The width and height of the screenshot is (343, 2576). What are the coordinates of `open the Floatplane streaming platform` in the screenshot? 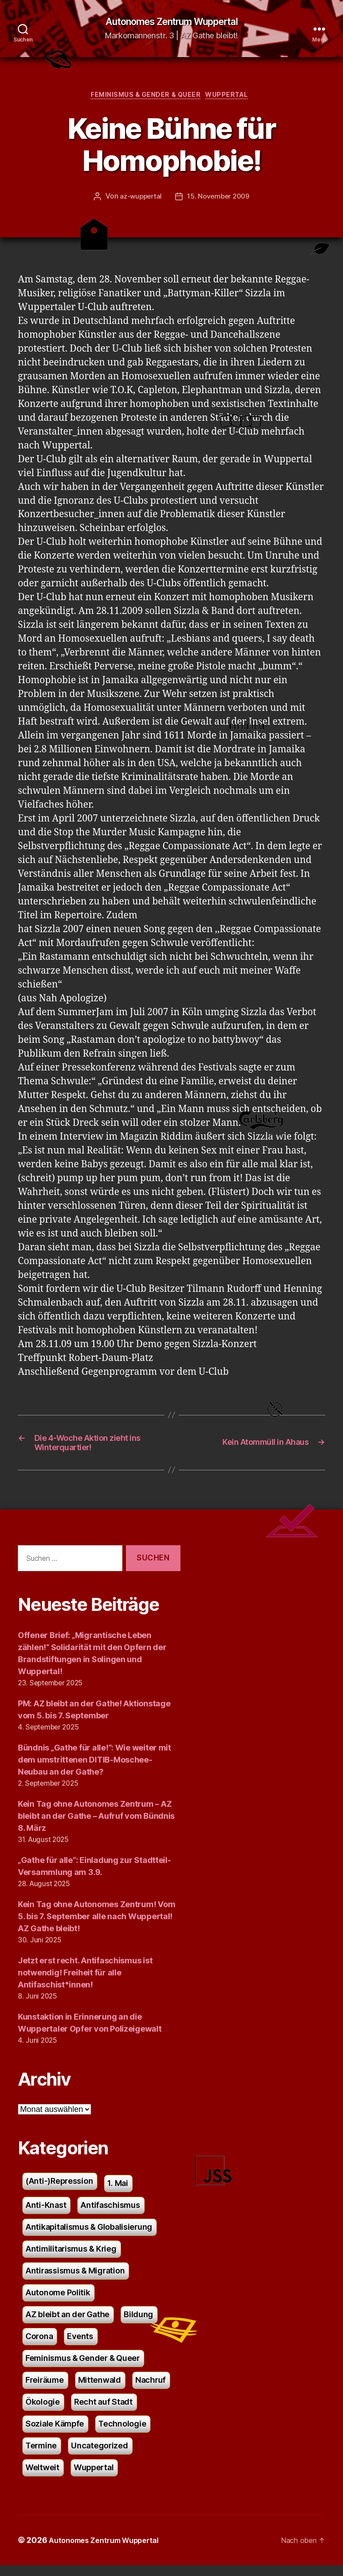 It's located at (275, 1409).